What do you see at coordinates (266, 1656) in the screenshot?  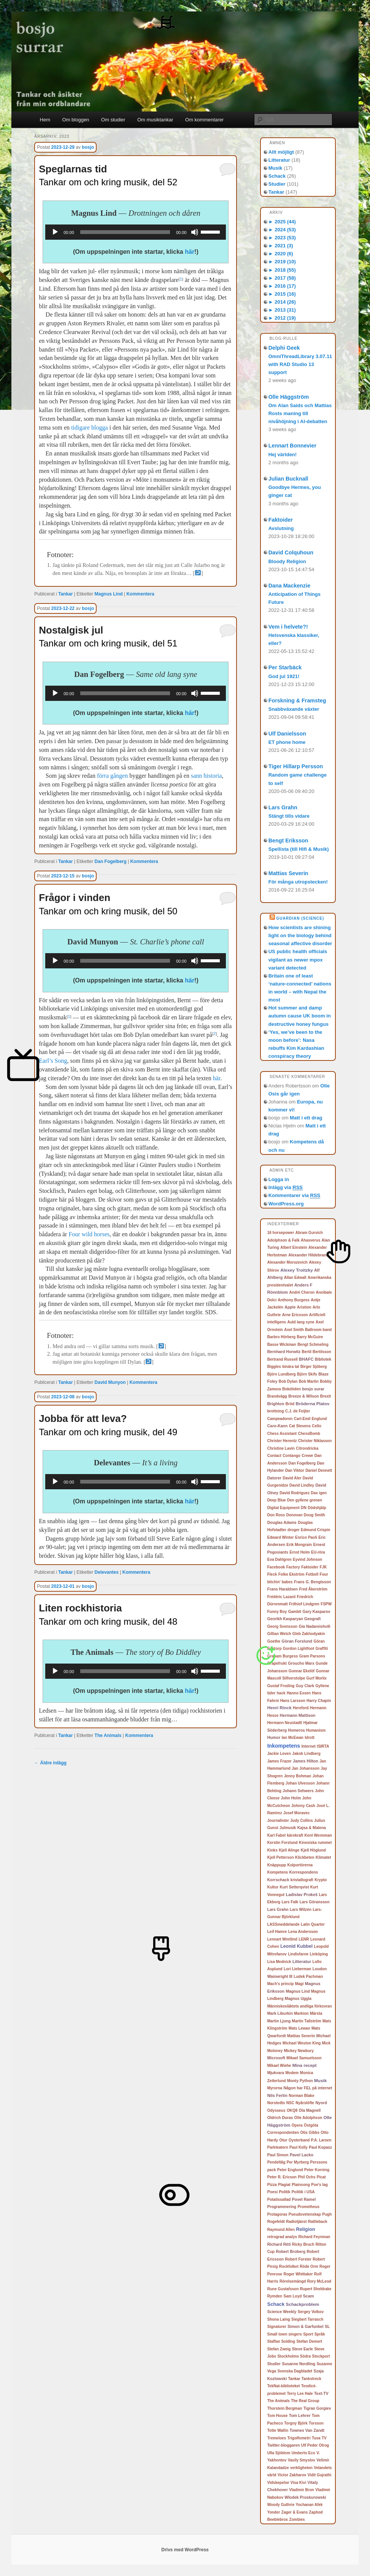 I see `add a reaction to a message` at bounding box center [266, 1656].